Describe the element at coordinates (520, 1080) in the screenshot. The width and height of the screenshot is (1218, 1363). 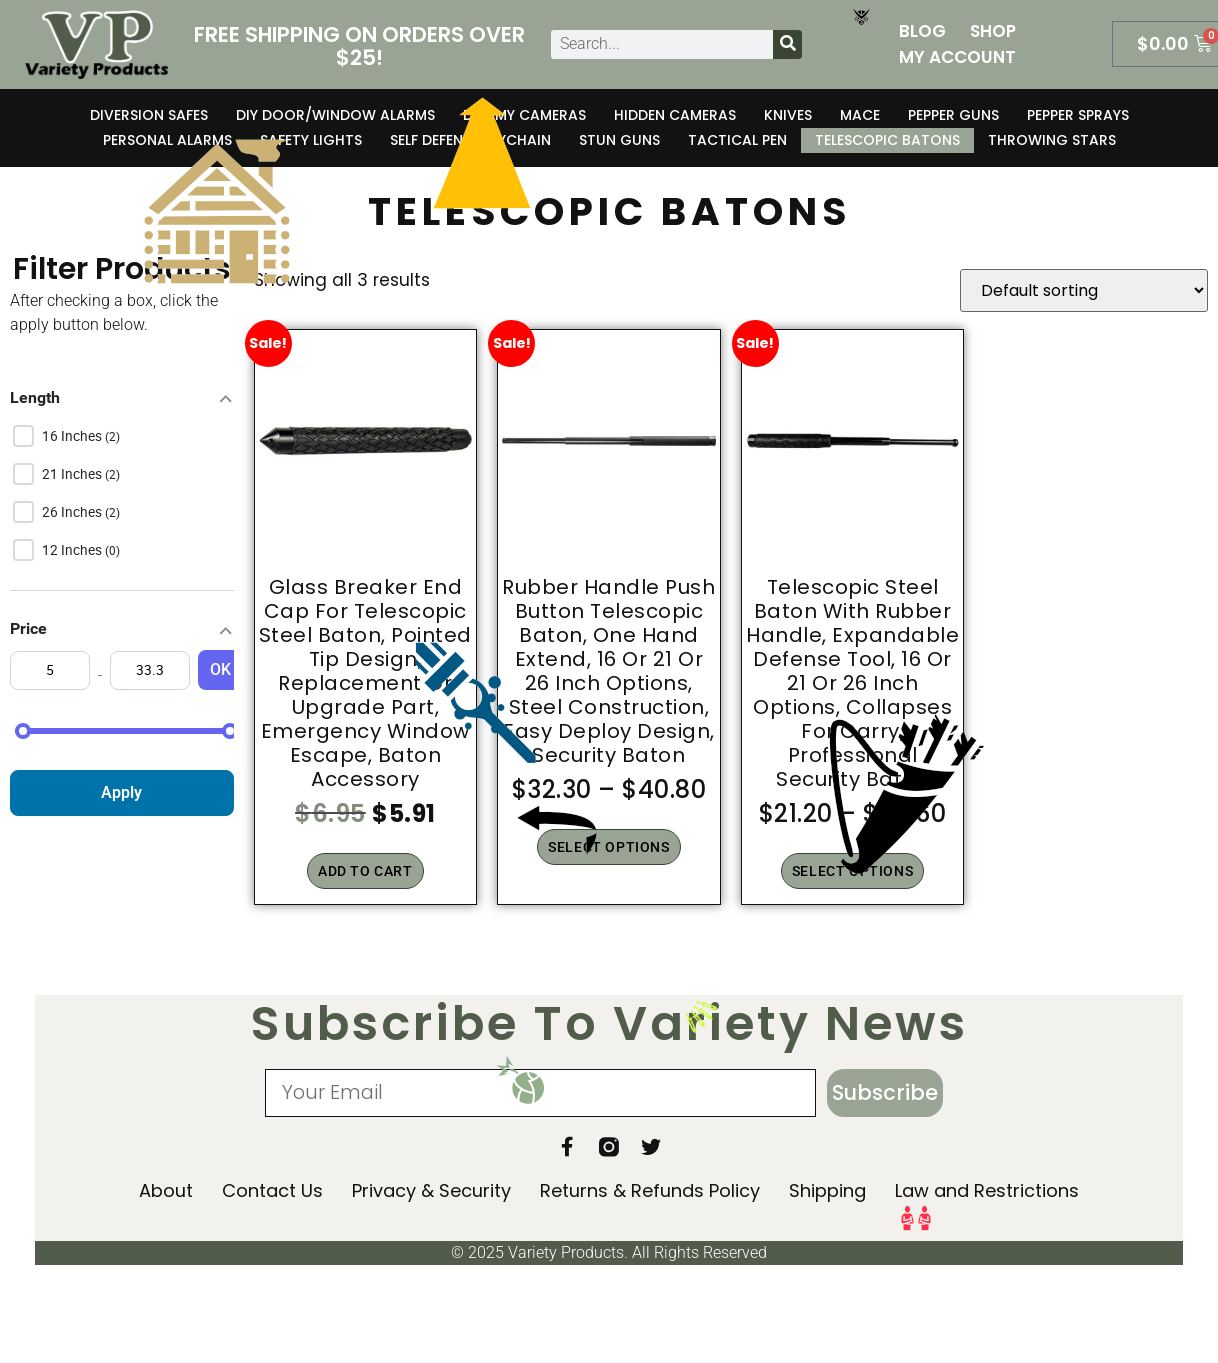
I see `activate explosive item in game` at that location.